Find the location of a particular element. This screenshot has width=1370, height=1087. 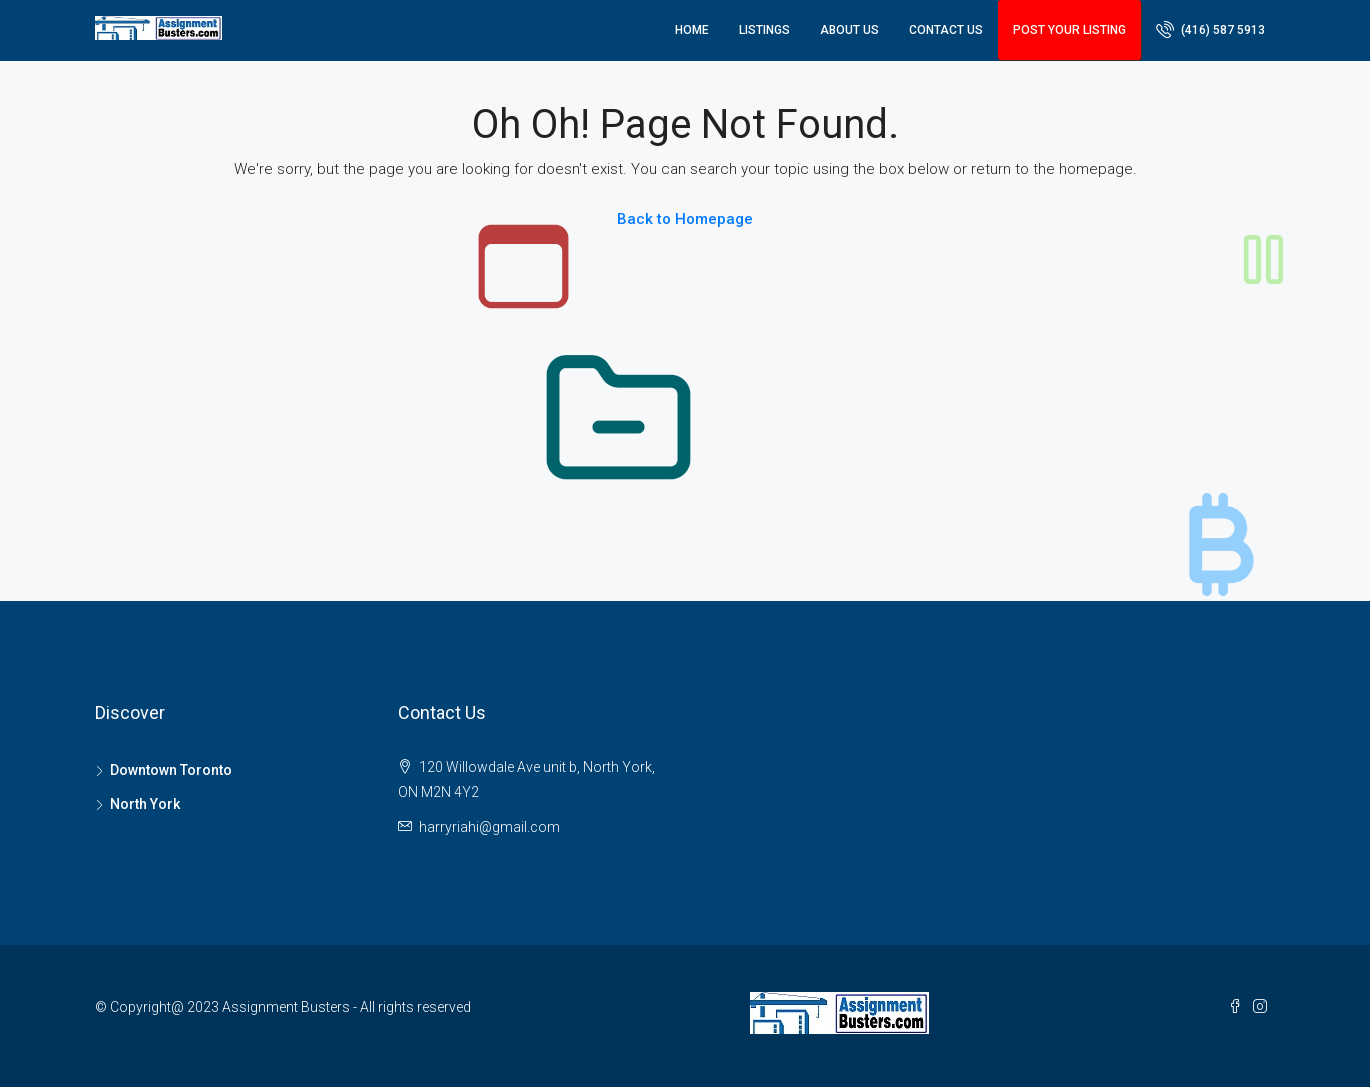

pause media playback is located at coordinates (1263, 259).